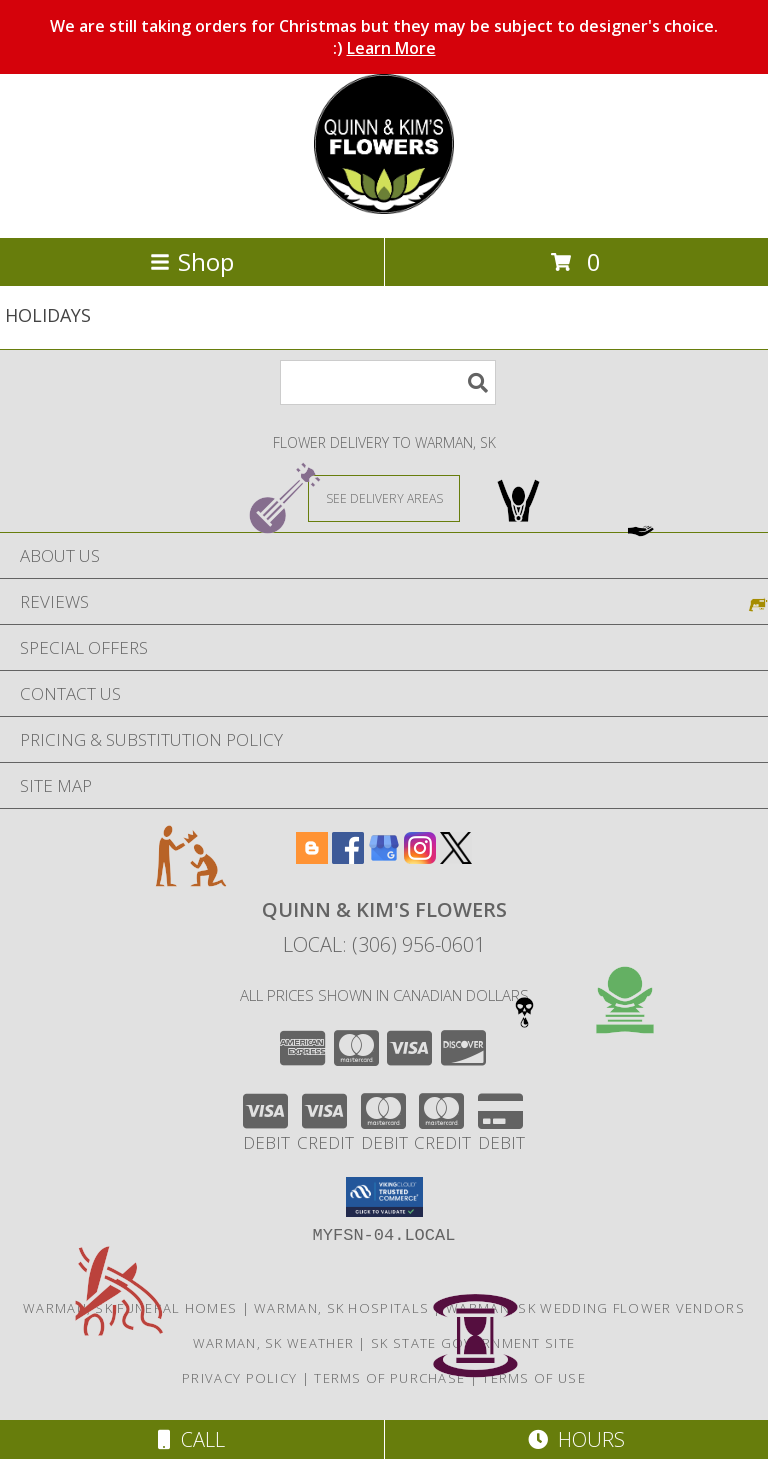  What do you see at coordinates (191, 856) in the screenshot?
I see `indicates a coronation or crowning ceremony event` at bounding box center [191, 856].